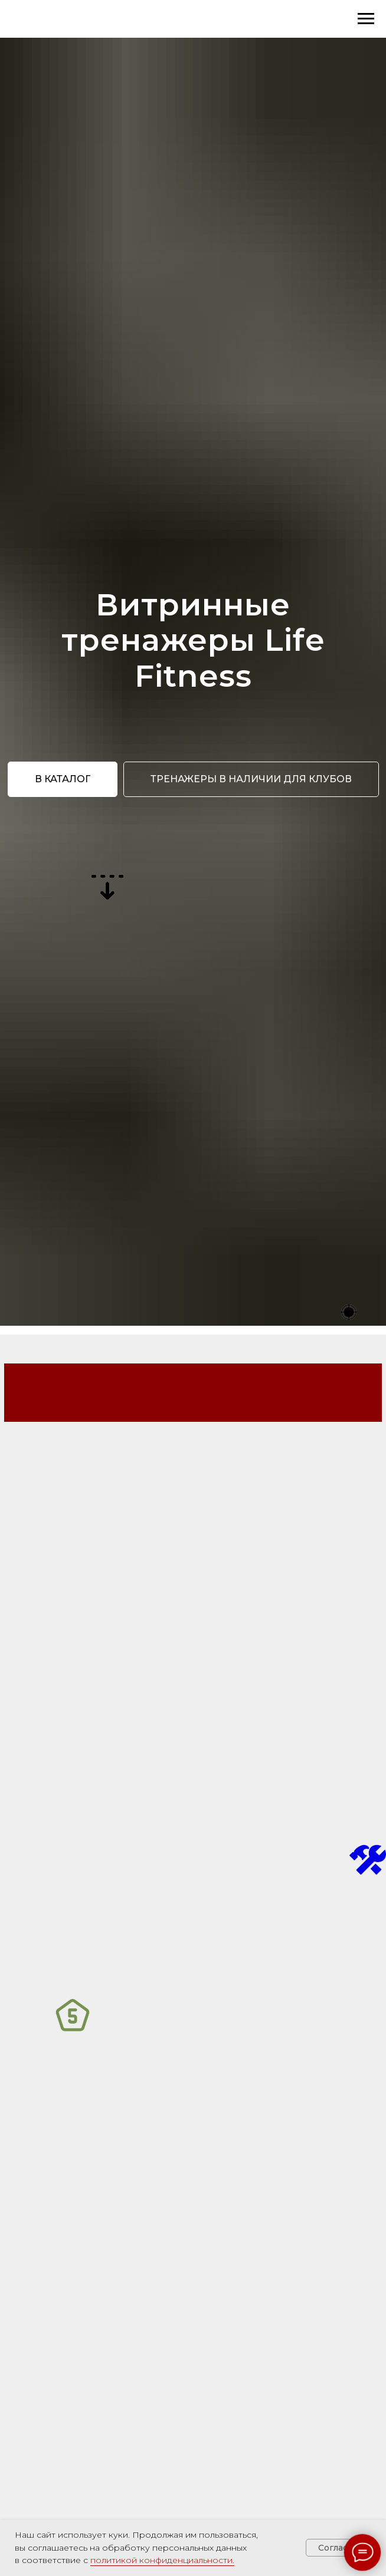  I want to click on indicates step 5 in a multi-step process, so click(73, 2016).